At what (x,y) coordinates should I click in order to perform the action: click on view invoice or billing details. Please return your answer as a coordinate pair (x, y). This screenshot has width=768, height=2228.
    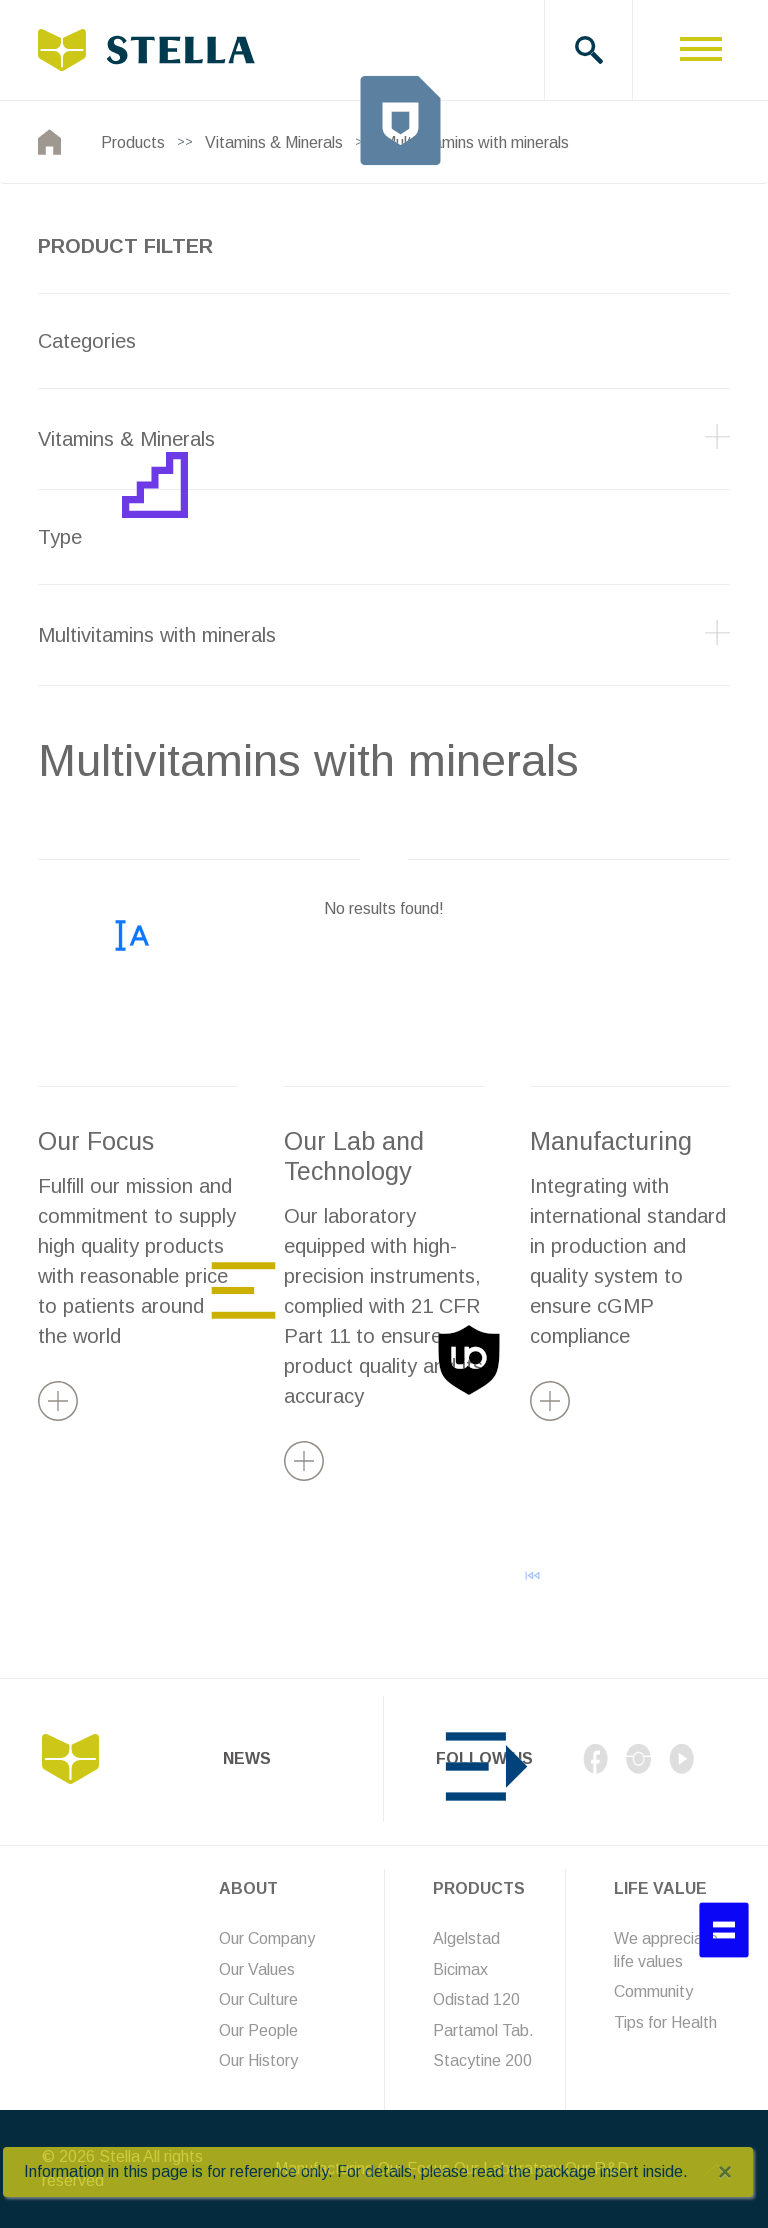
    Looking at the image, I should click on (724, 1930).